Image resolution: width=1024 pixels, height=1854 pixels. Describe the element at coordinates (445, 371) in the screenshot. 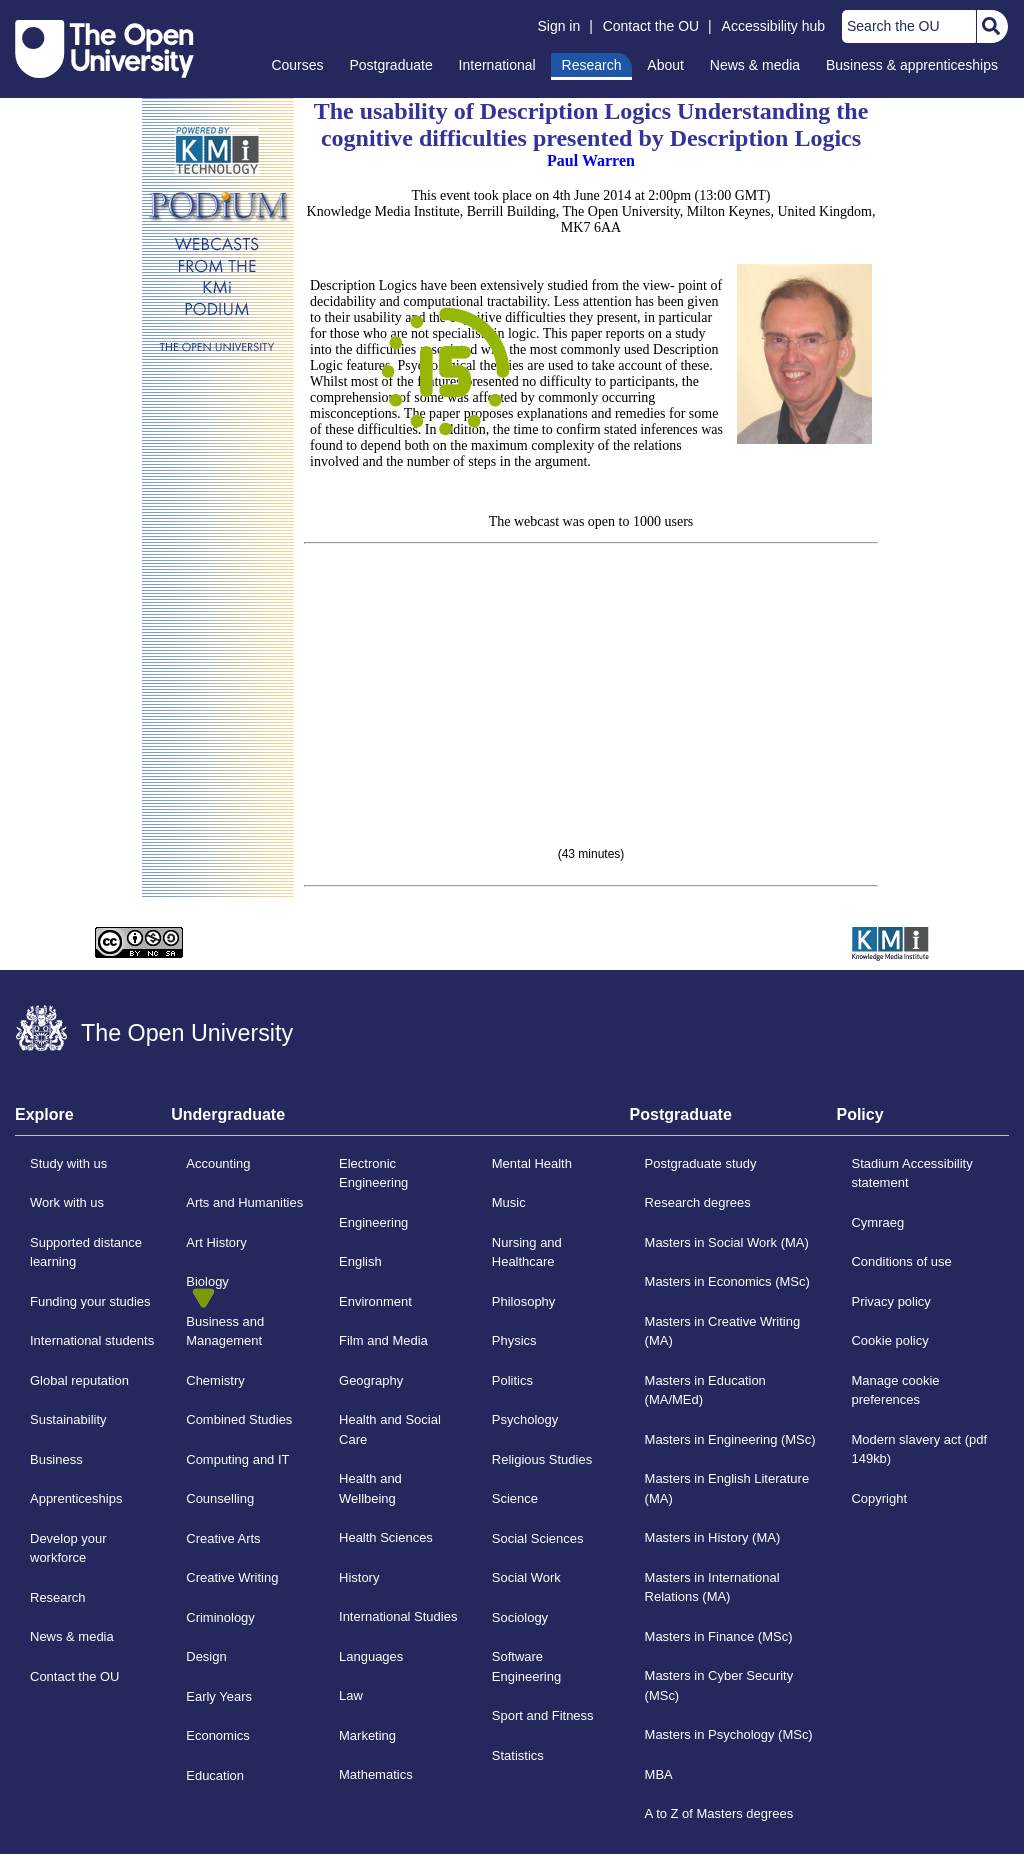

I see `set a 15-minute timer` at that location.